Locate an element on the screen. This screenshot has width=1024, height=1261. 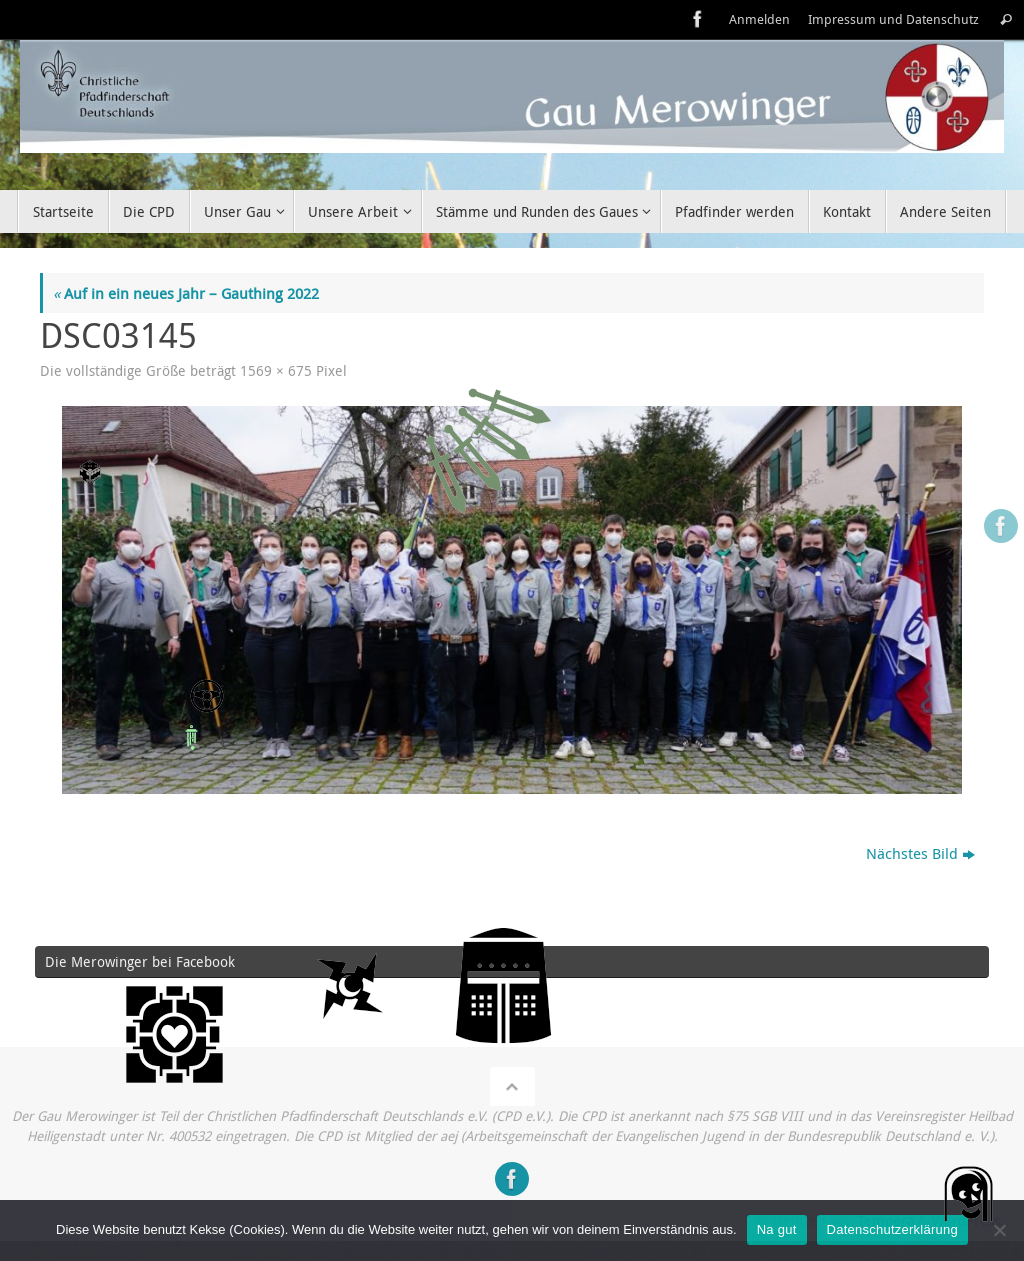
companion cube item or collectible from Portal is located at coordinates (174, 1034).